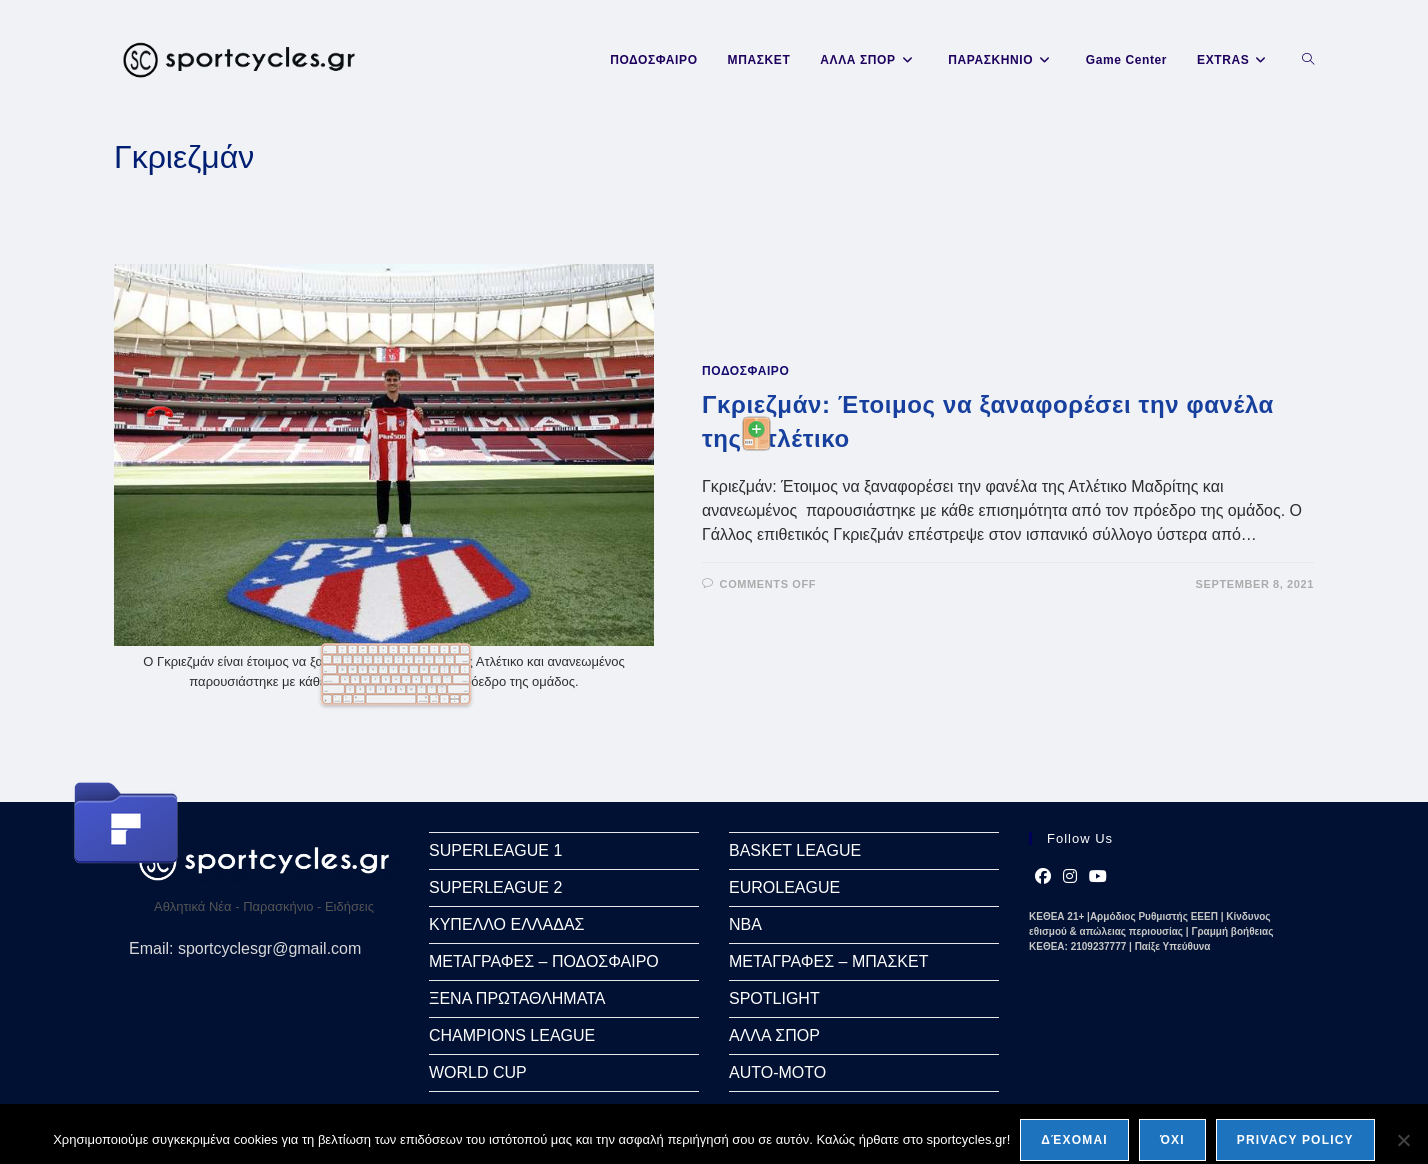 Image resolution: width=1428 pixels, height=1164 pixels. I want to click on add a new software package, so click(756, 433).